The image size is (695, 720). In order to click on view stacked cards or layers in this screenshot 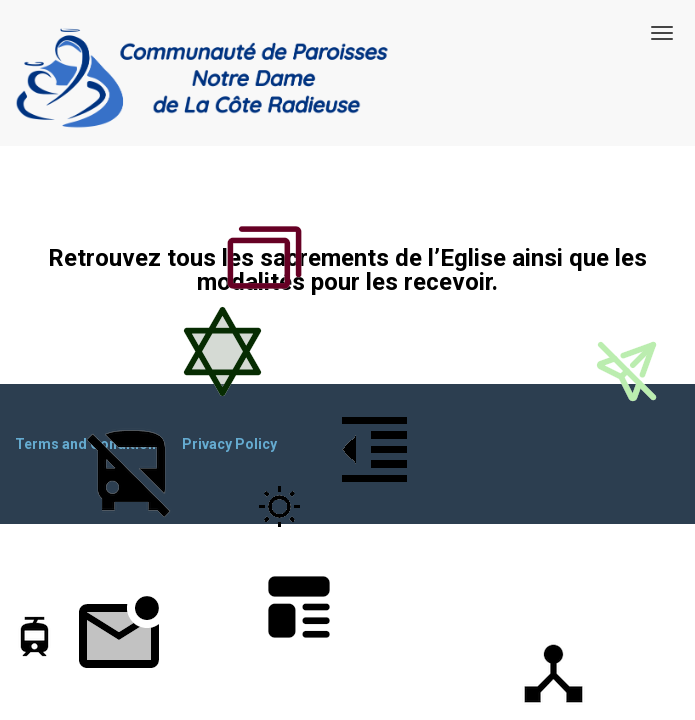, I will do `click(264, 257)`.